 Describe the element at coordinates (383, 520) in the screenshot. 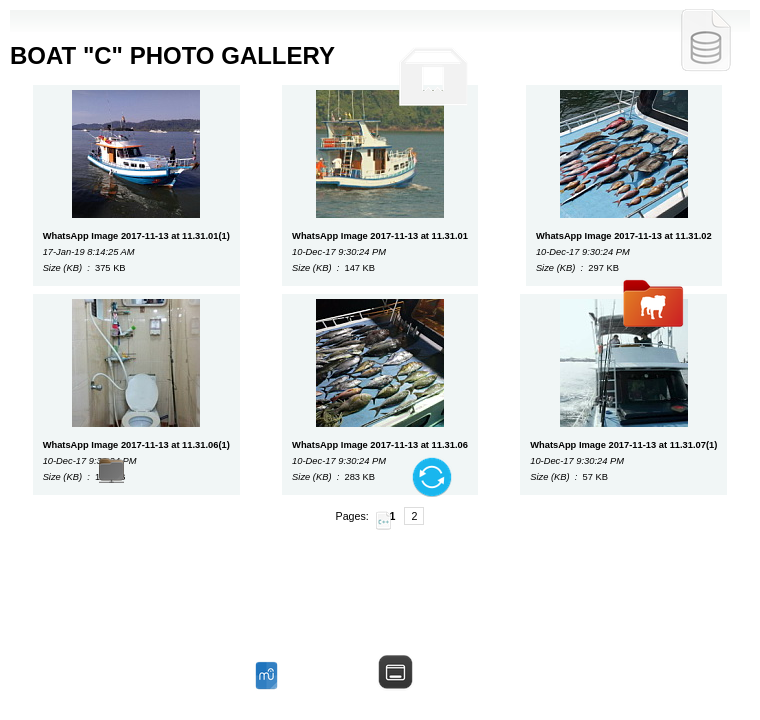

I see `indicates a C++ source code file` at that location.